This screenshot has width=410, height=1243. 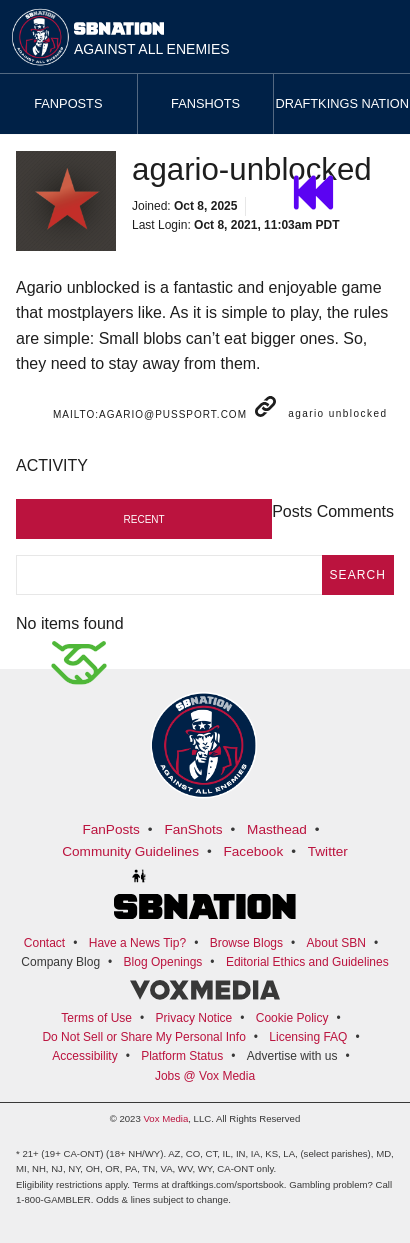 What do you see at coordinates (79, 662) in the screenshot?
I see `indicates a partnership or collaboration` at bounding box center [79, 662].